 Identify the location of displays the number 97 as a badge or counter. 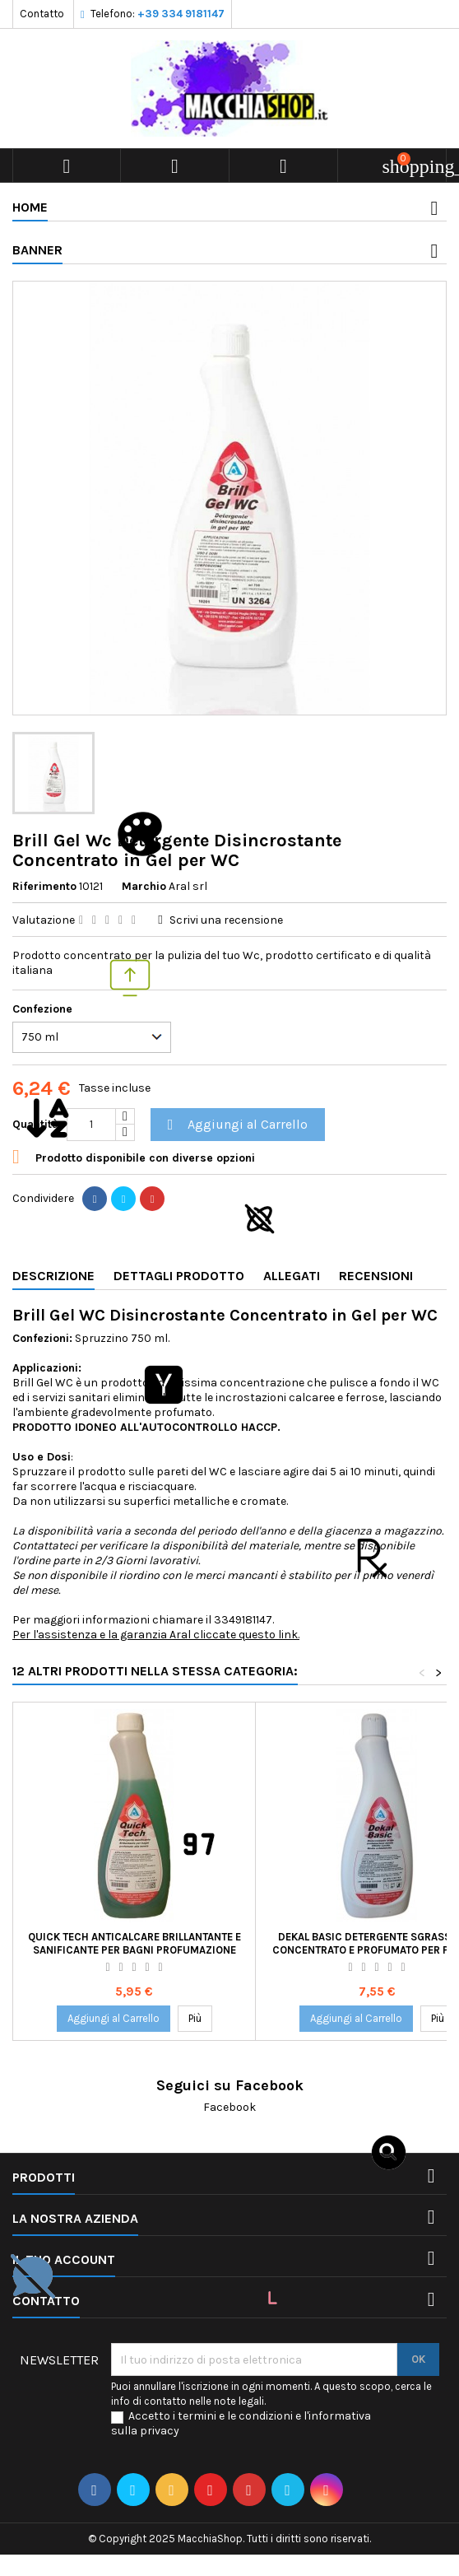
(199, 1844).